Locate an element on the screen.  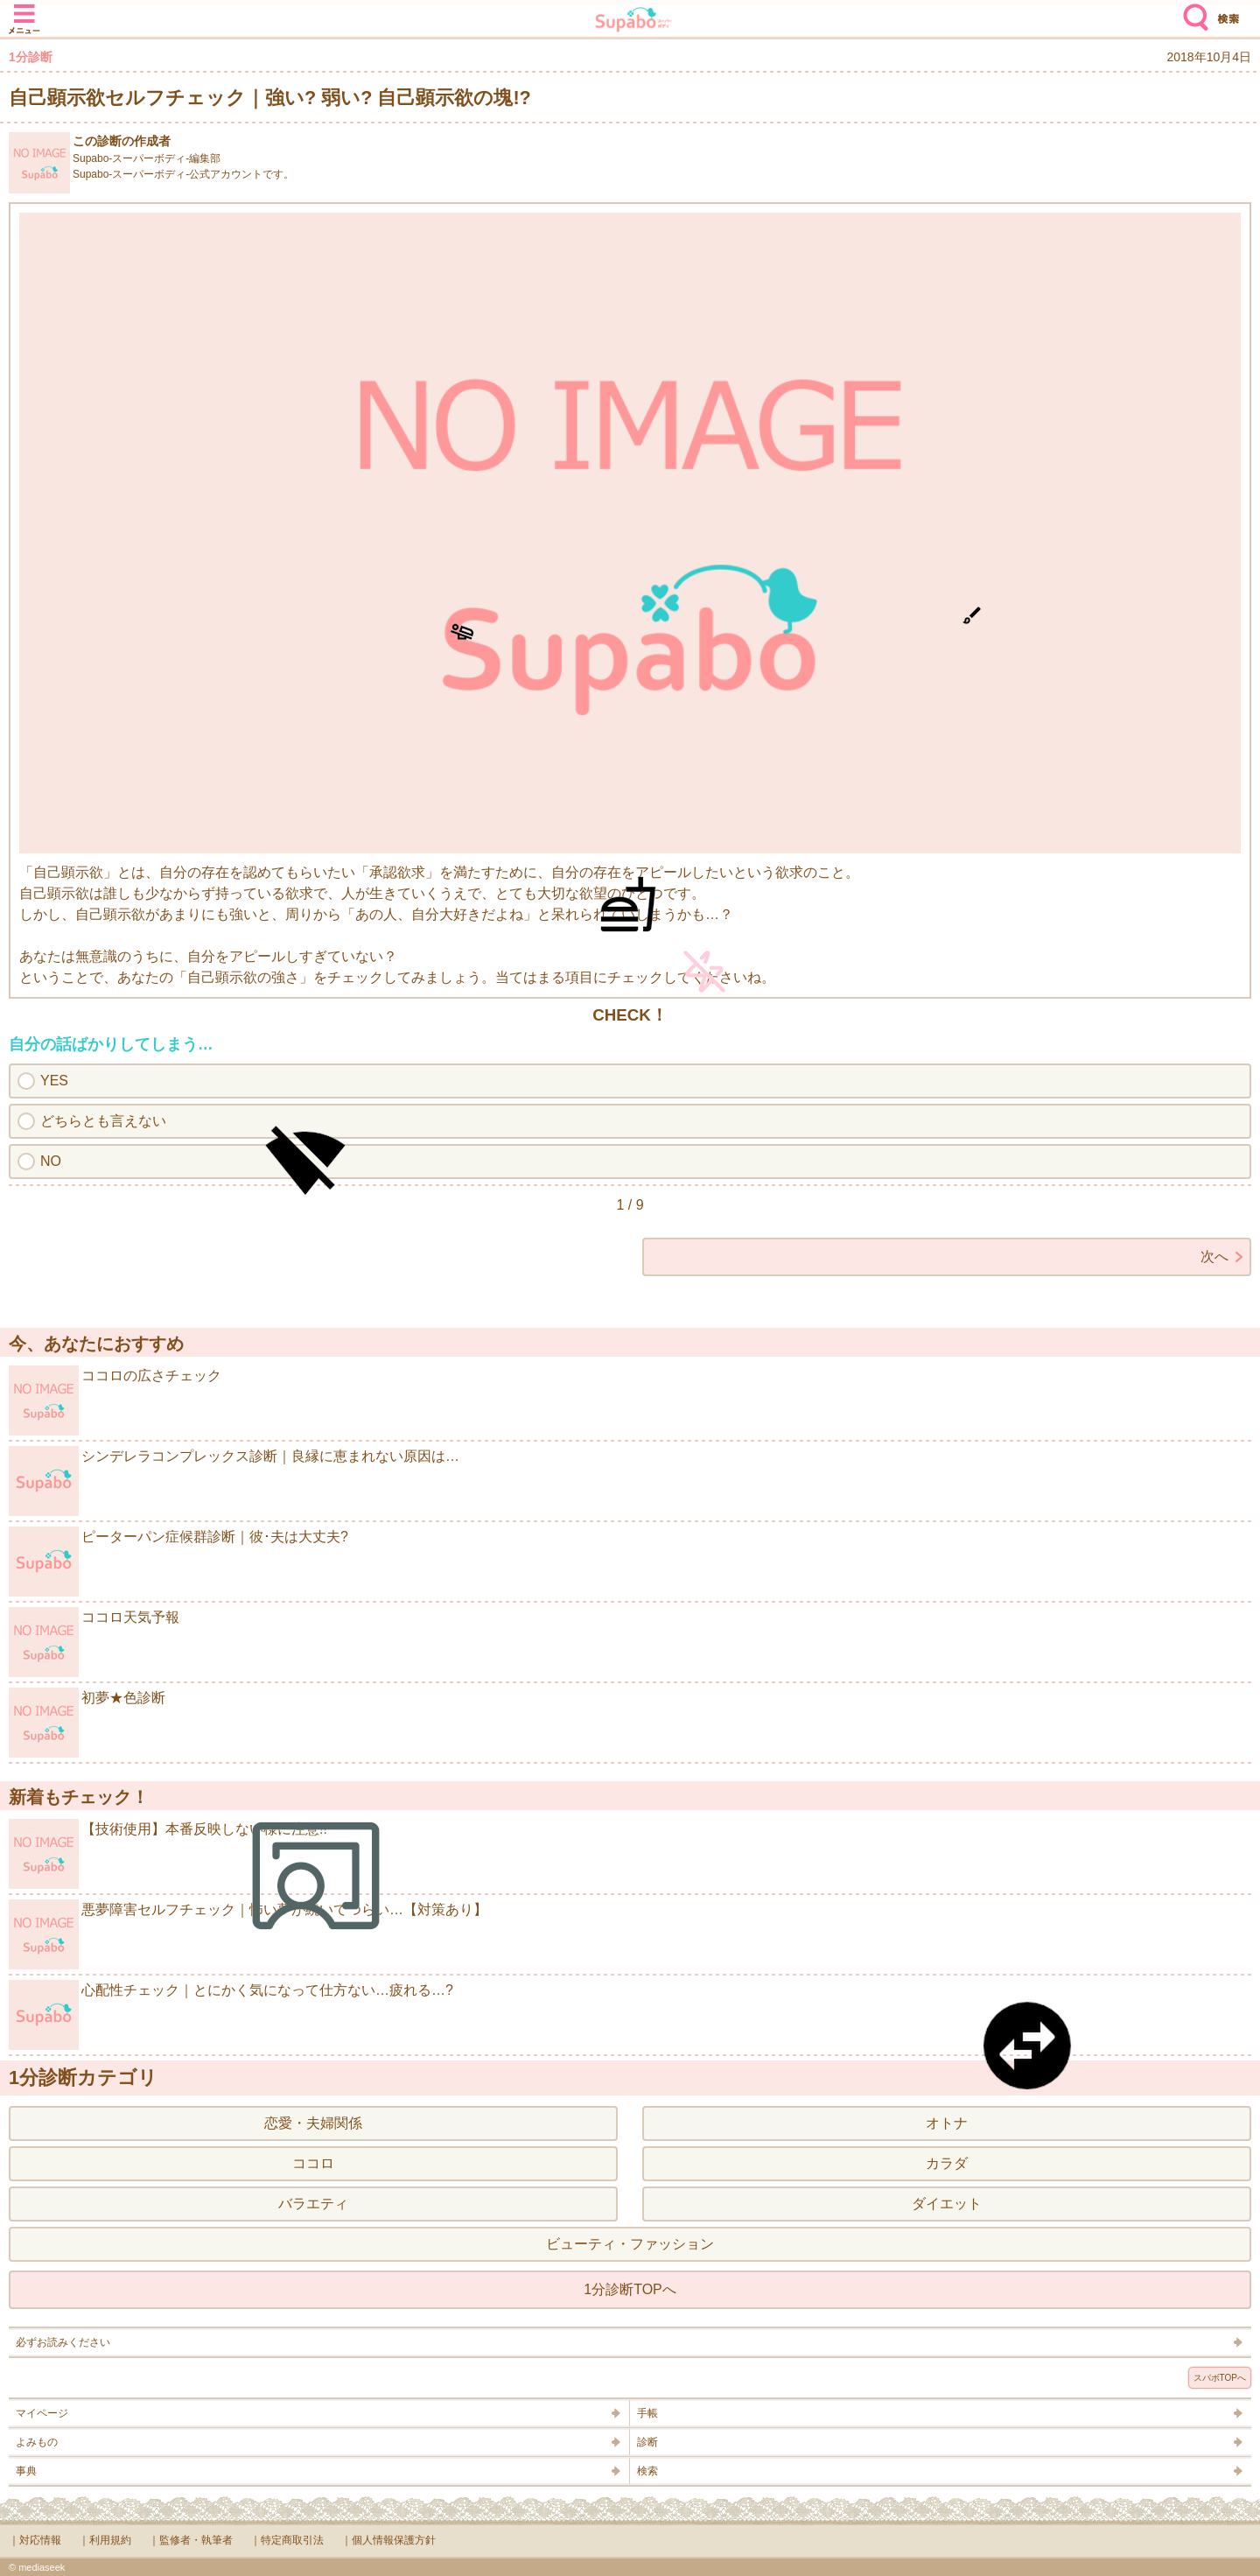
access drawing or painting tools is located at coordinates (972, 615).